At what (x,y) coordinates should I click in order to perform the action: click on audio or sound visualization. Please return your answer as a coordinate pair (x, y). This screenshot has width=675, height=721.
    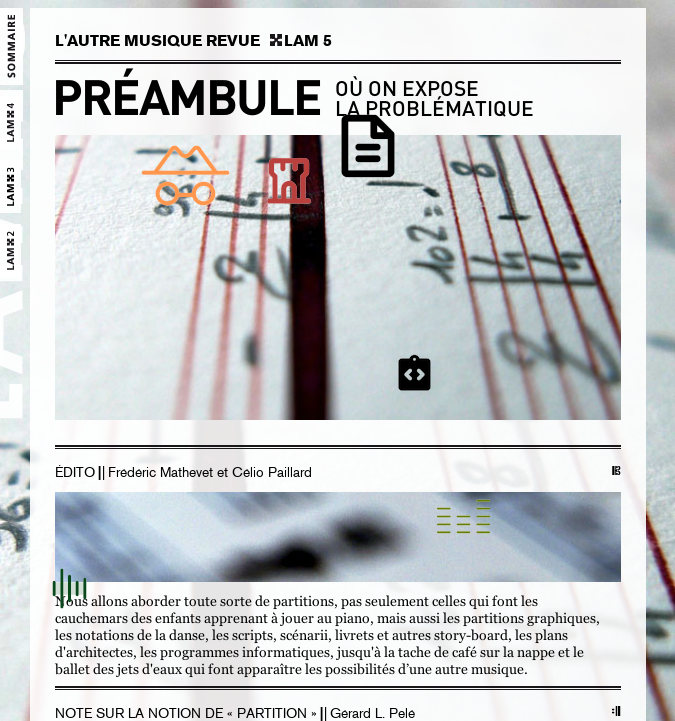
    Looking at the image, I should click on (69, 588).